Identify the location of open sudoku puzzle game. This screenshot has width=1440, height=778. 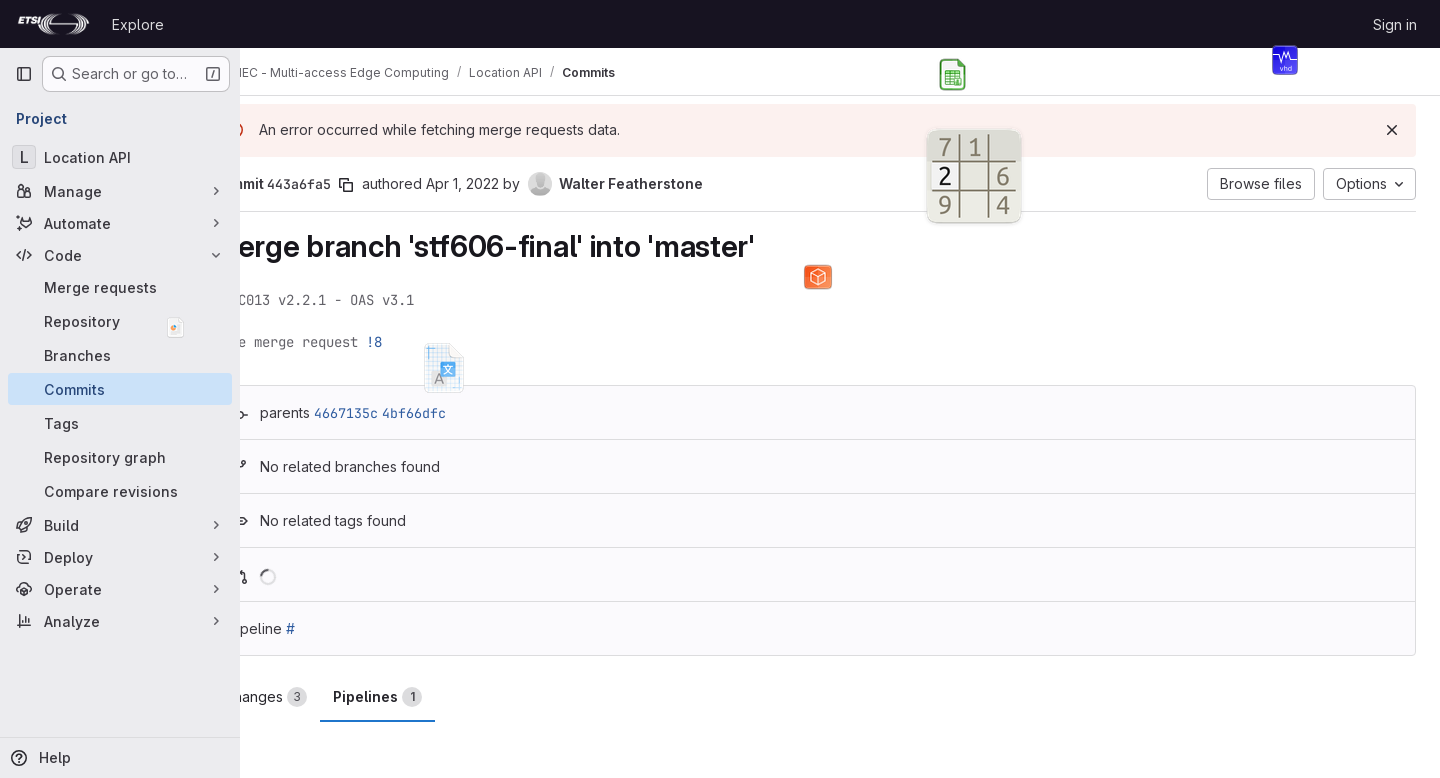
(974, 176).